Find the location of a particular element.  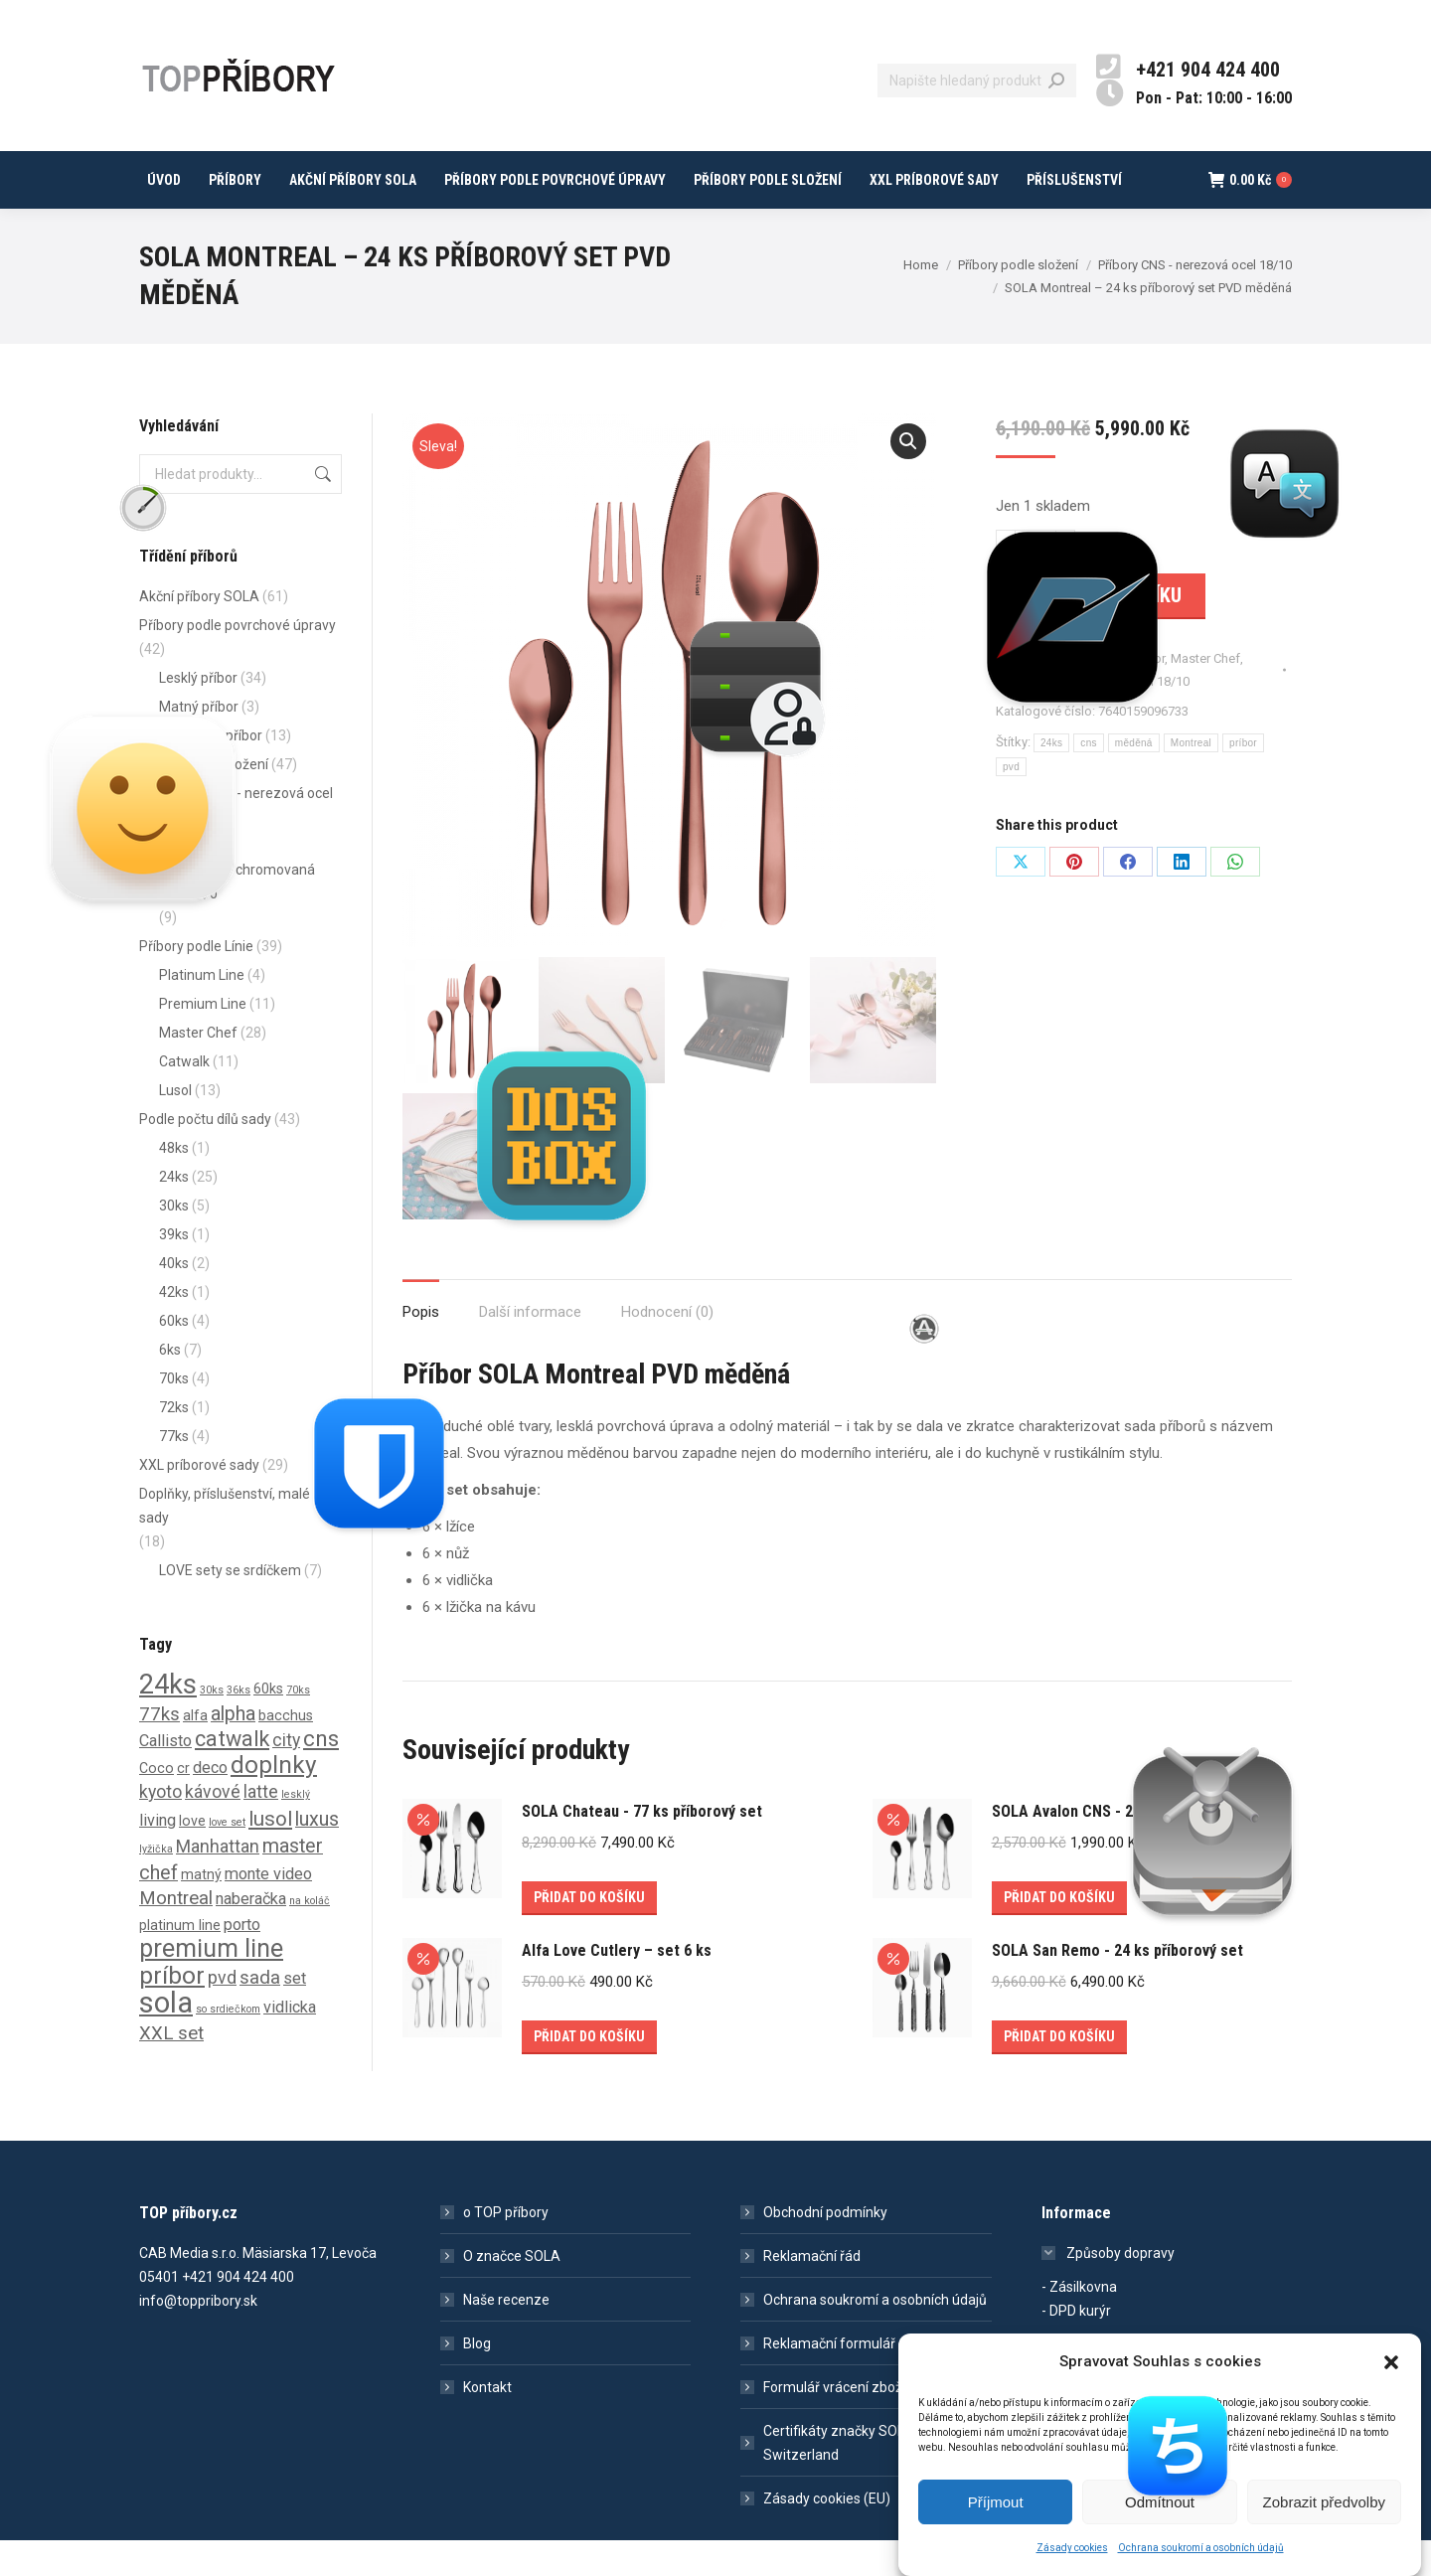

open Curtail image compression app is located at coordinates (1212, 1836).